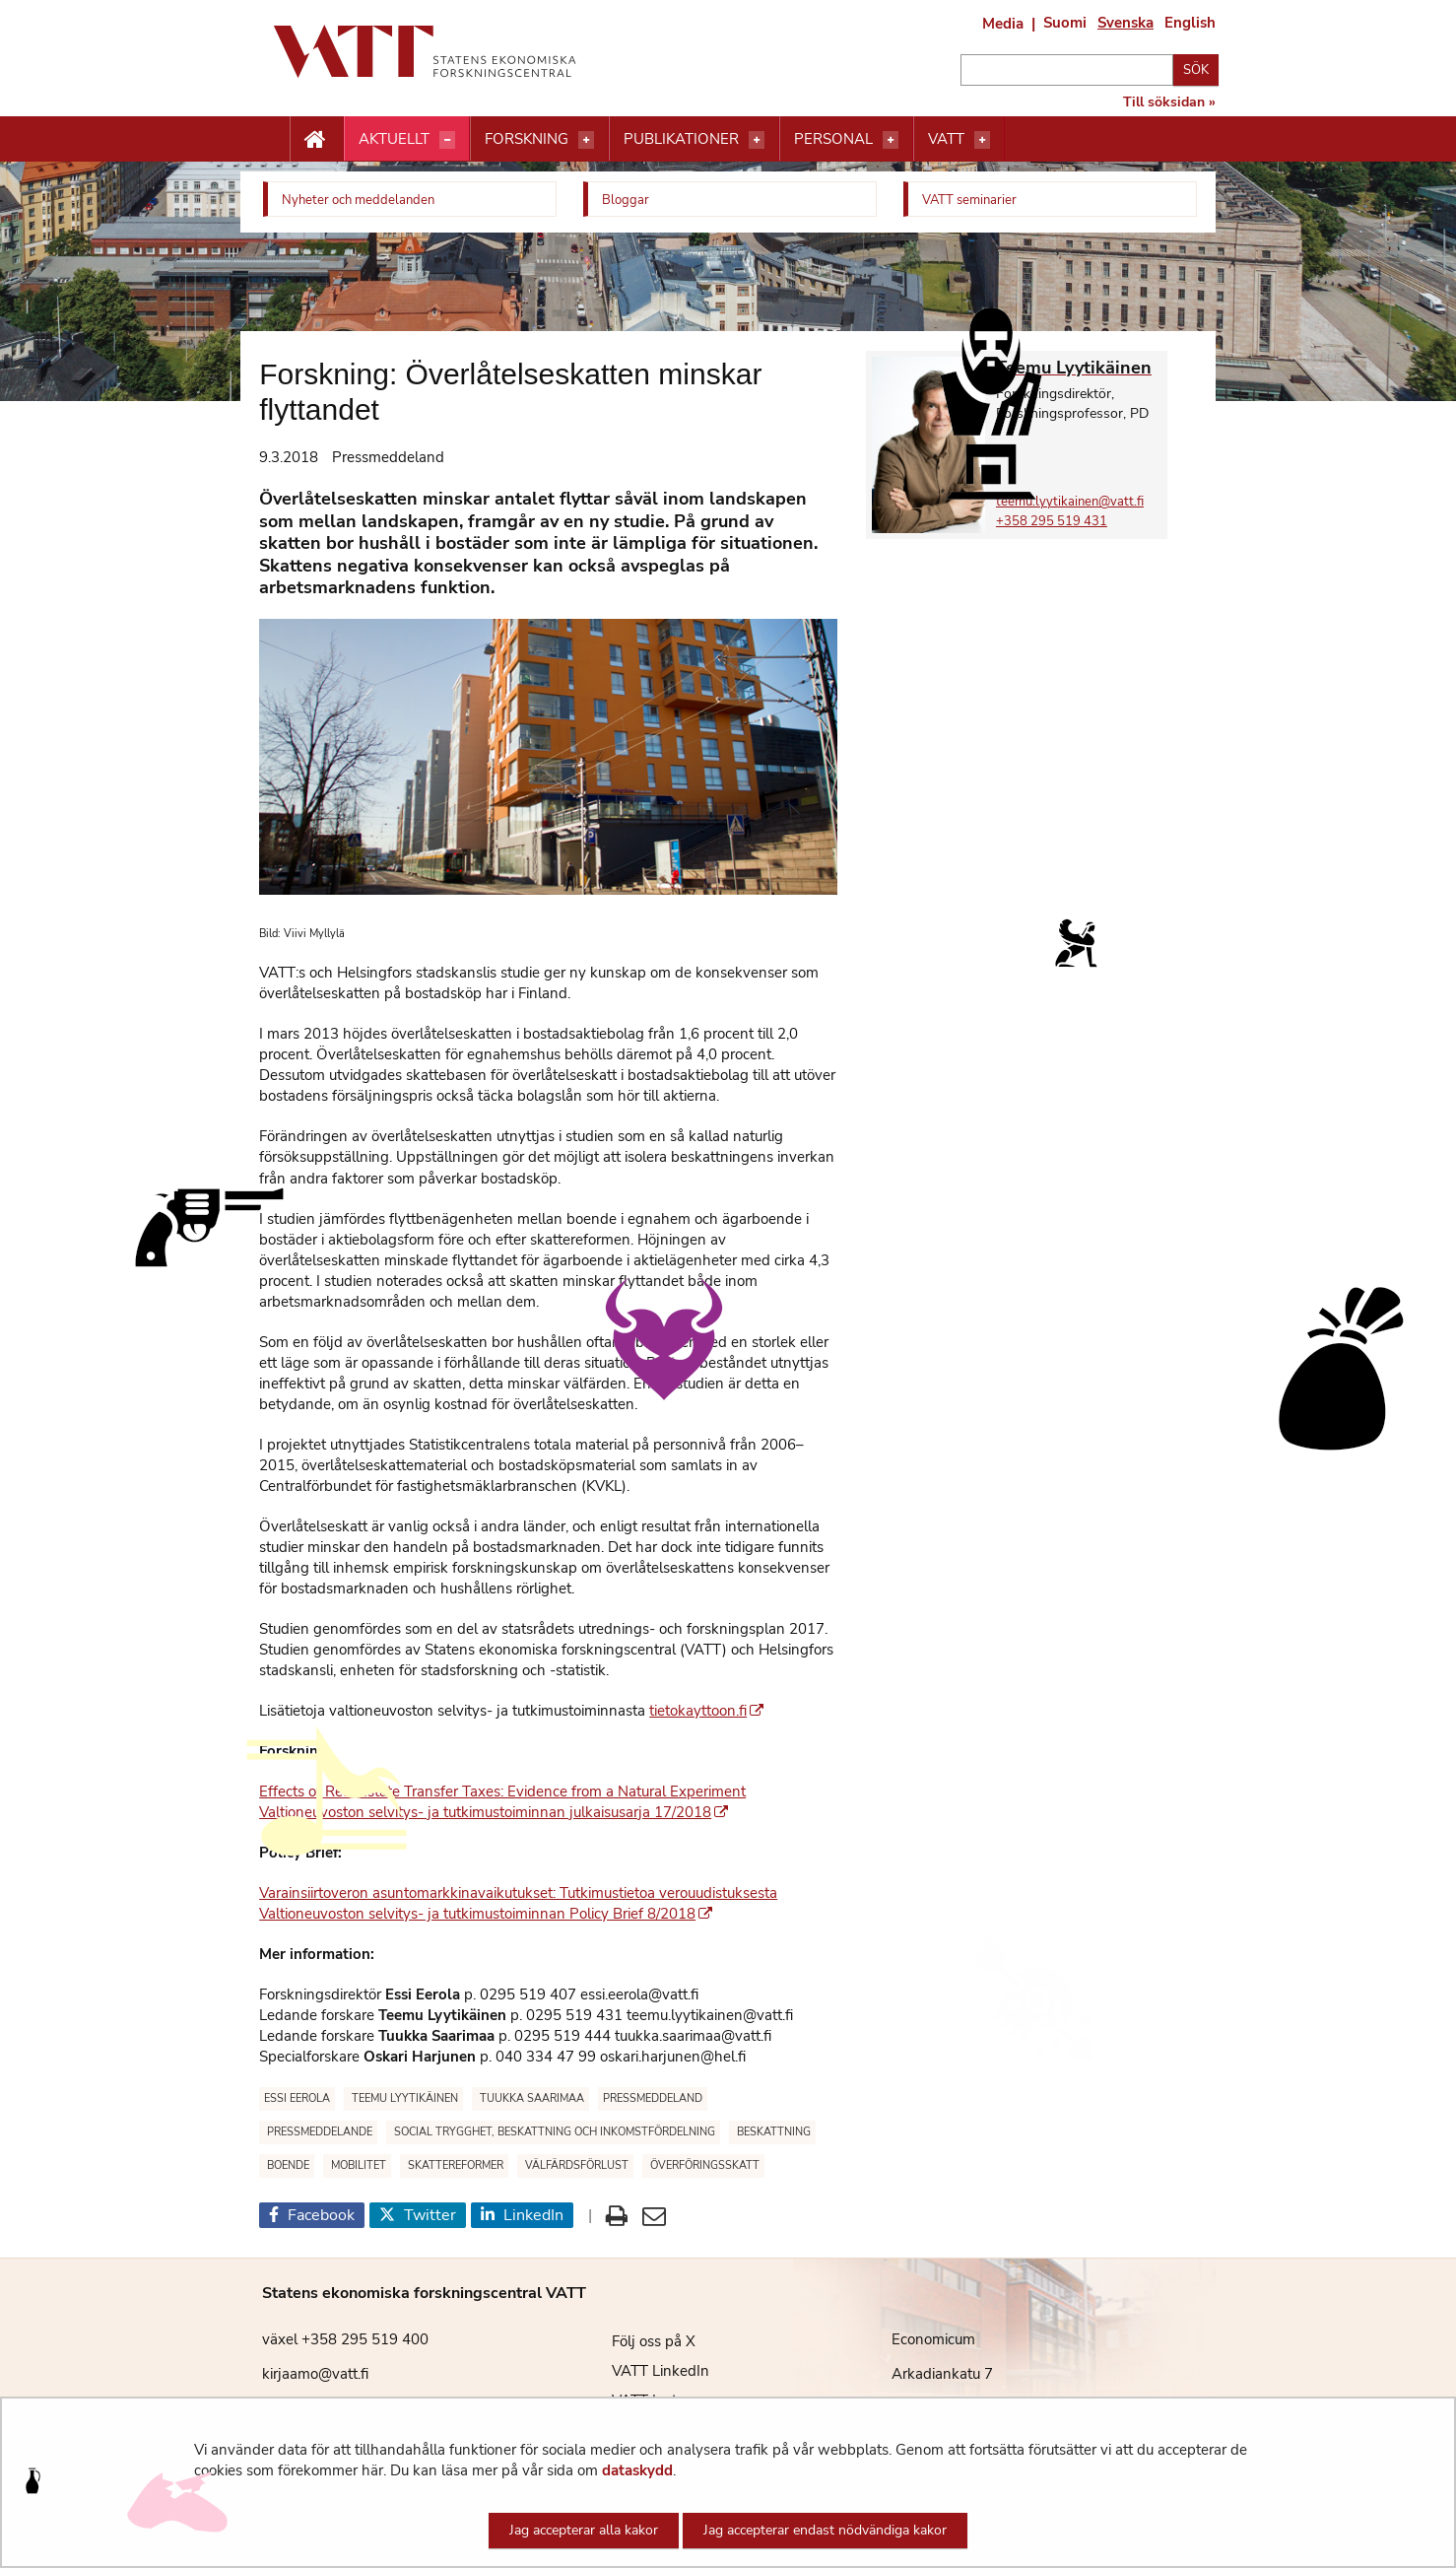  Describe the element at coordinates (325, 1794) in the screenshot. I see `adjust audio pitch settings` at that location.